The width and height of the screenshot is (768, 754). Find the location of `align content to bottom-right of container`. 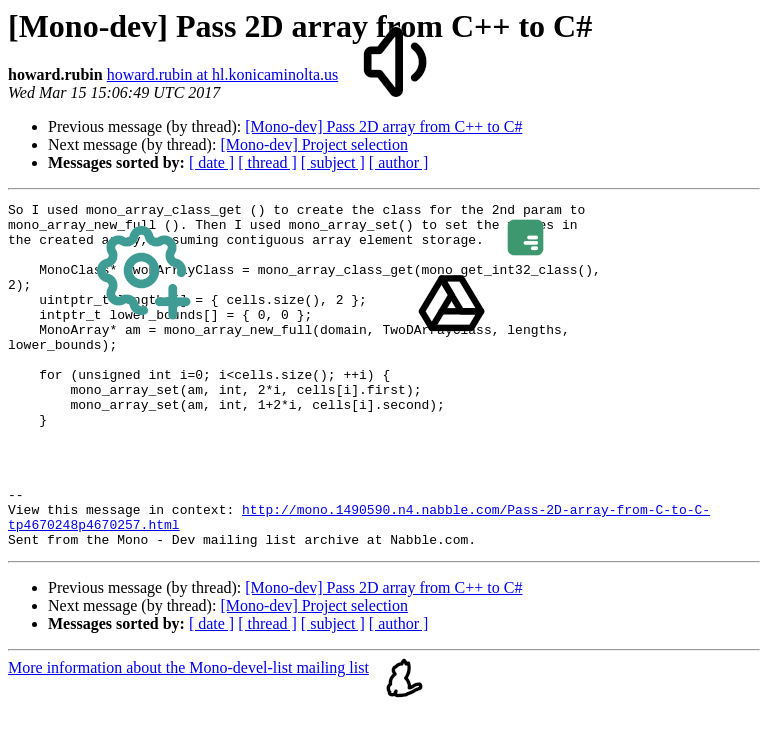

align content to bottom-right of container is located at coordinates (525, 237).